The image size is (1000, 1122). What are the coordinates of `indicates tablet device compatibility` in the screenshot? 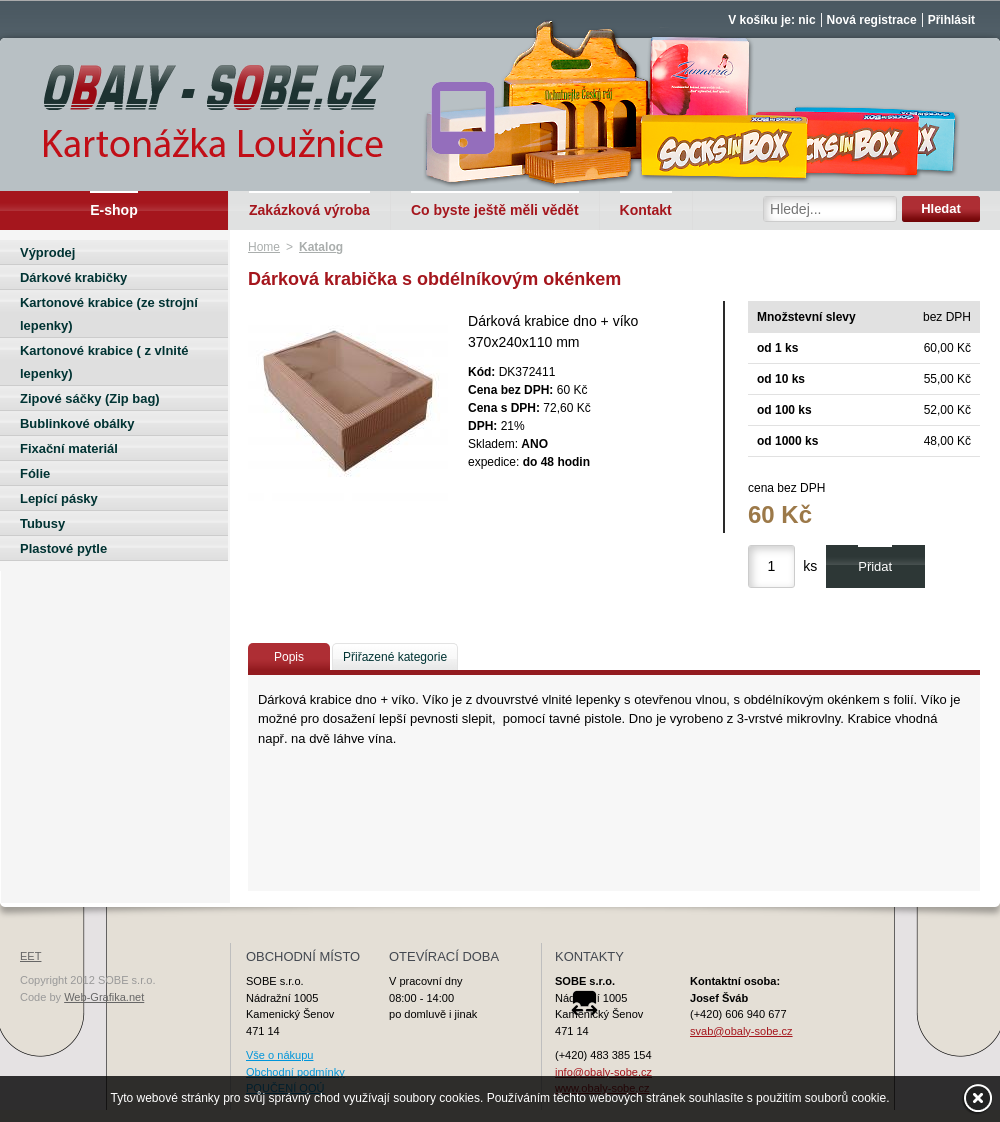 It's located at (463, 118).